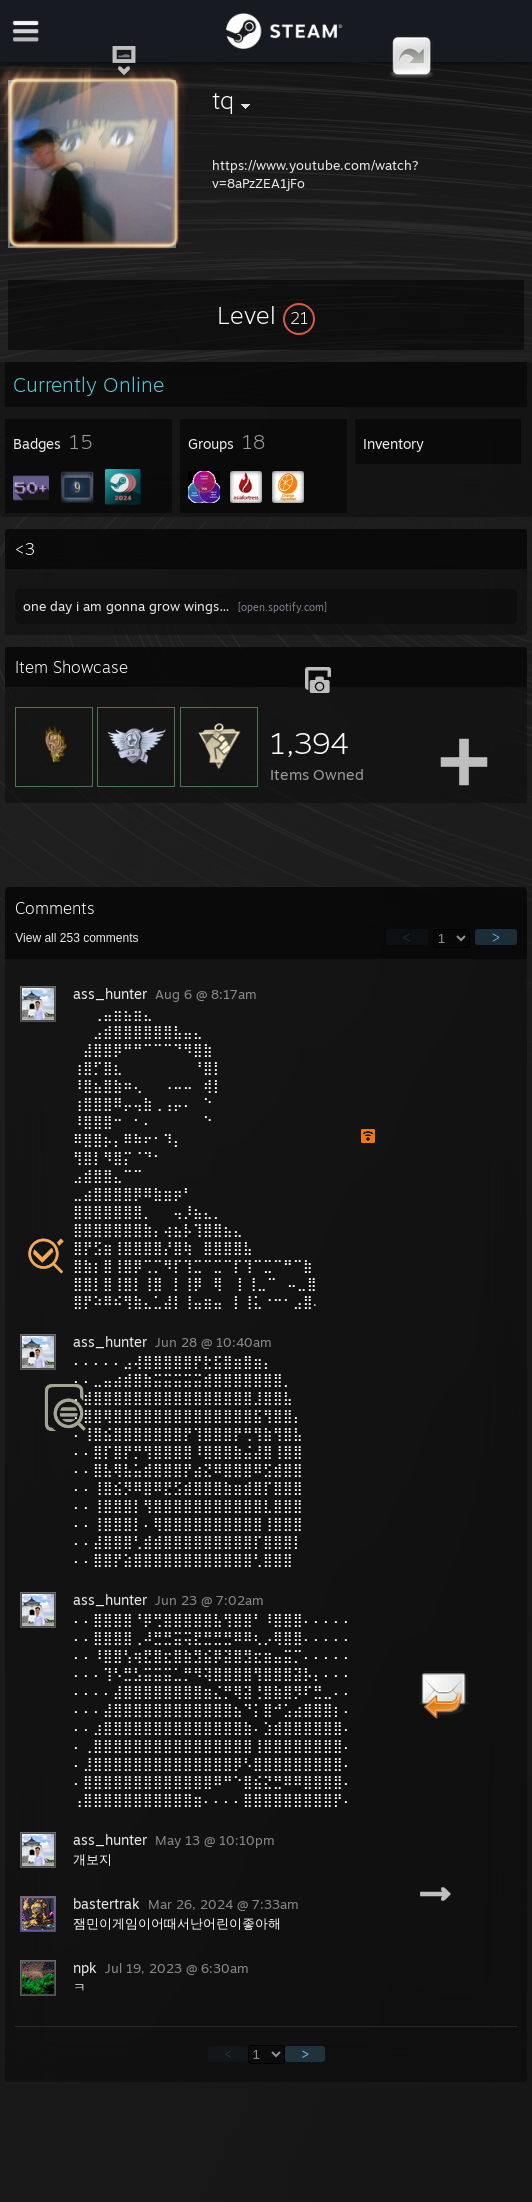 The width and height of the screenshot is (532, 2202). Describe the element at coordinates (124, 61) in the screenshot. I see `insert an image into the document` at that location.